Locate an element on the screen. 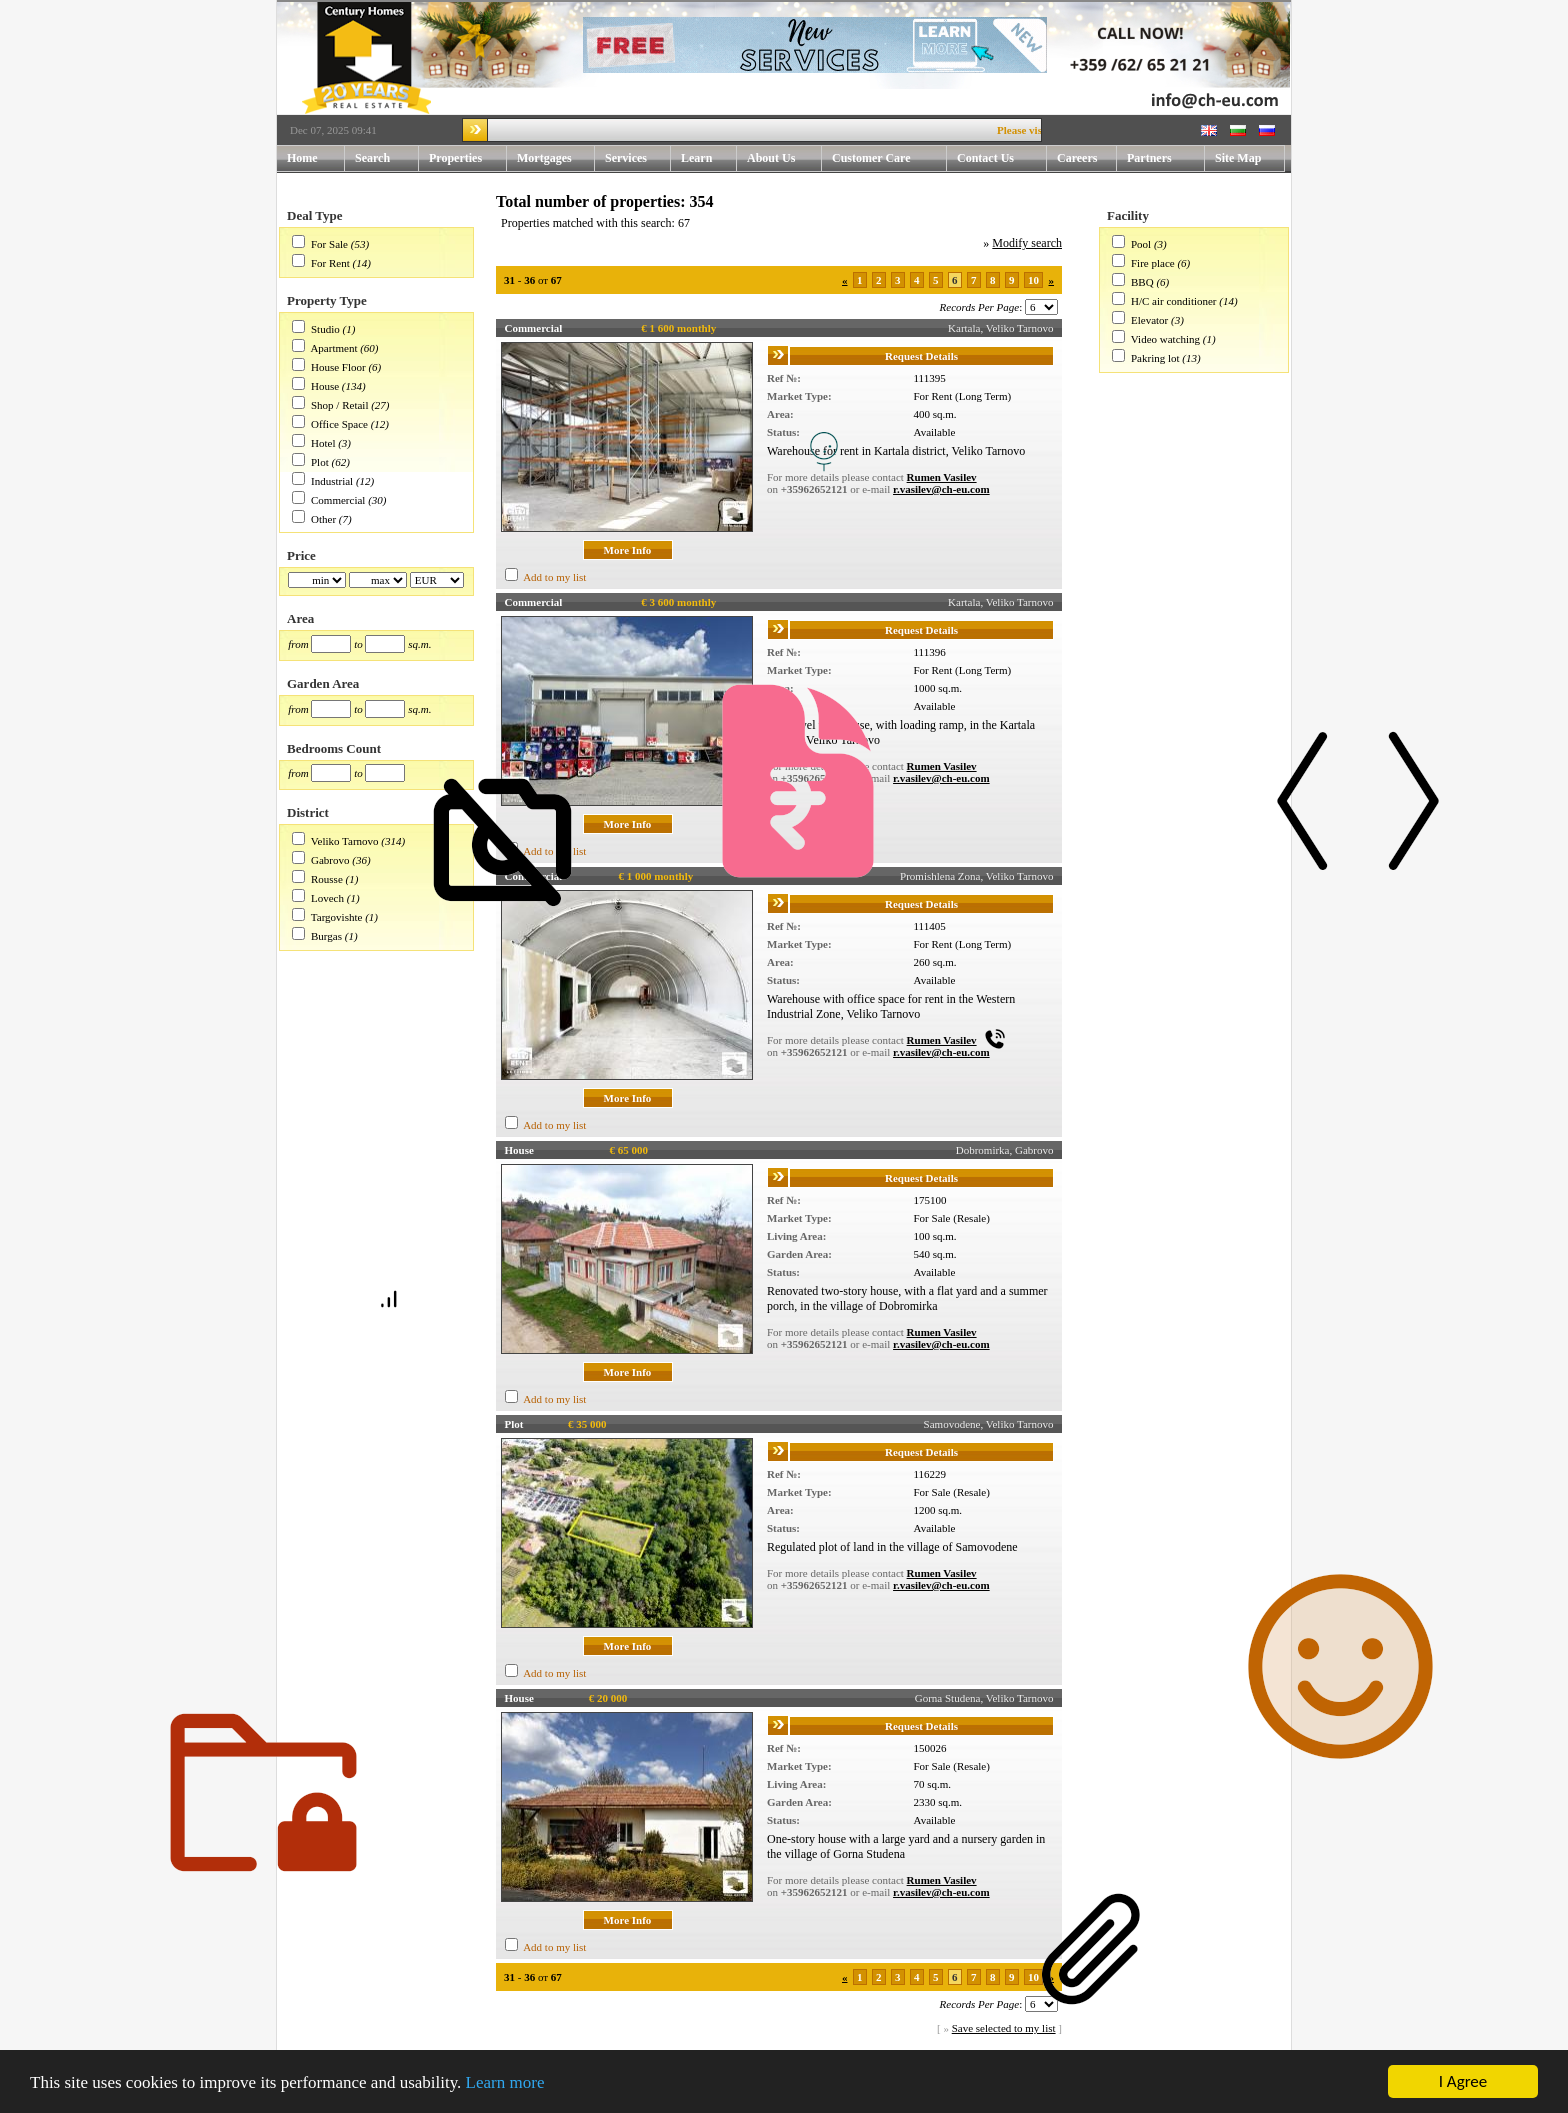 This screenshot has height=2113, width=1568. indicates medium cellular signal strength is located at coordinates (396, 1294).